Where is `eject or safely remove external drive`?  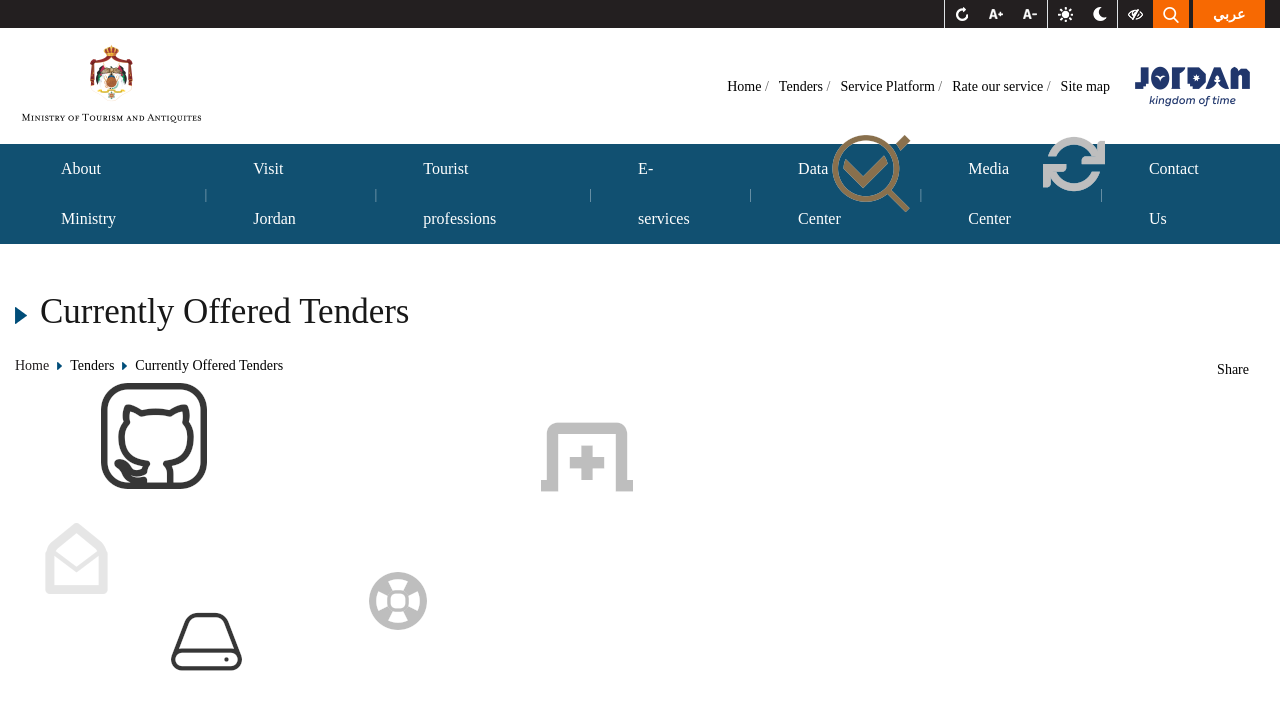
eject or safely remove external drive is located at coordinates (206, 639).